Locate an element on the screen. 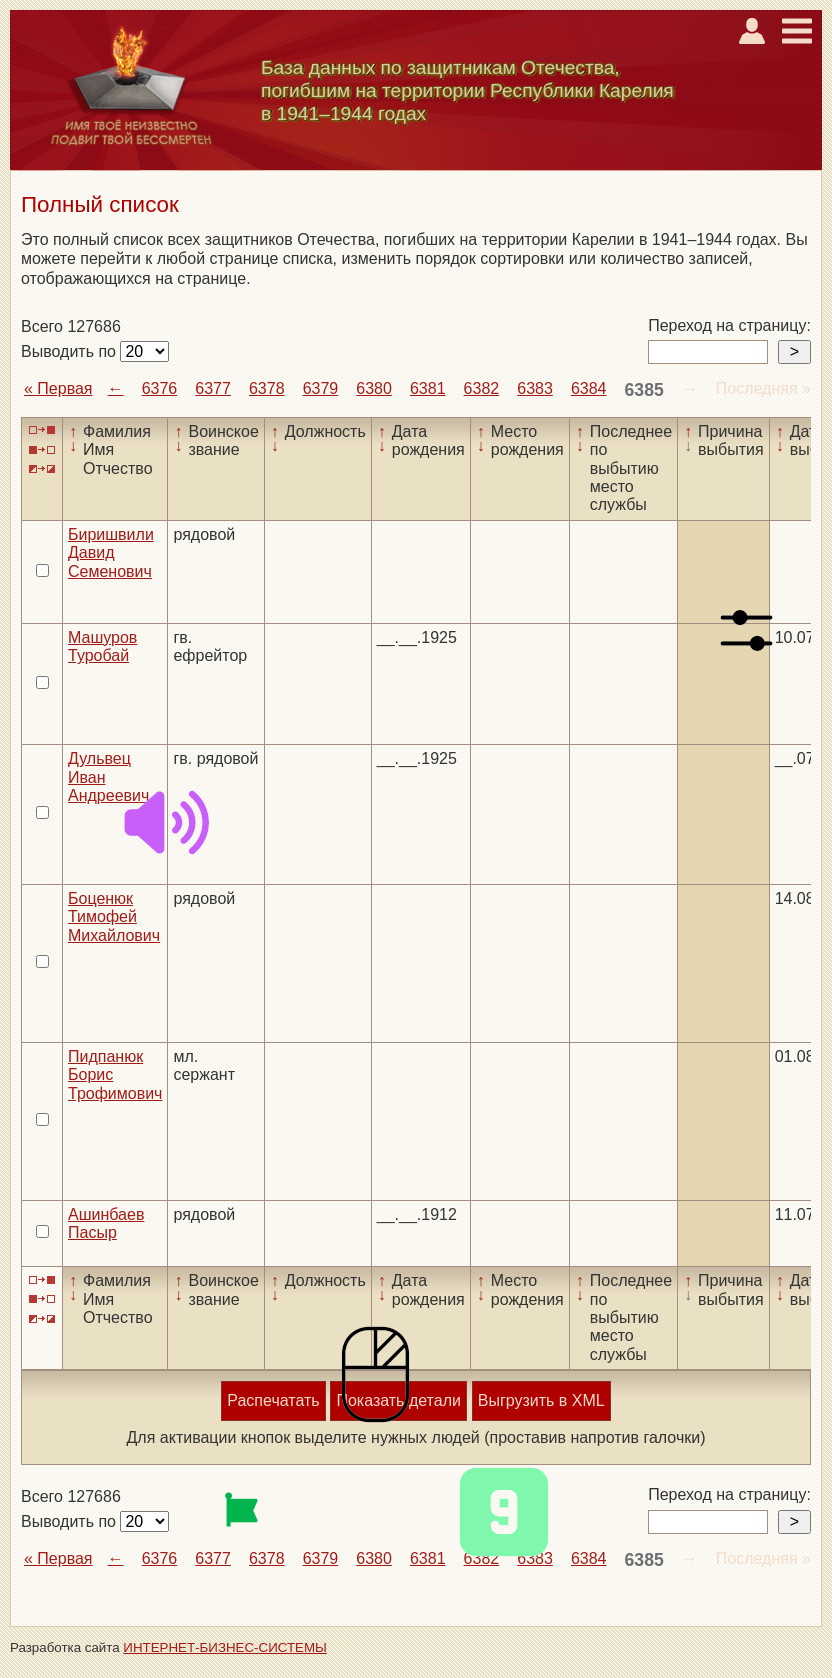  Font Awesome brand logo is located at coordinates (241, 1509).